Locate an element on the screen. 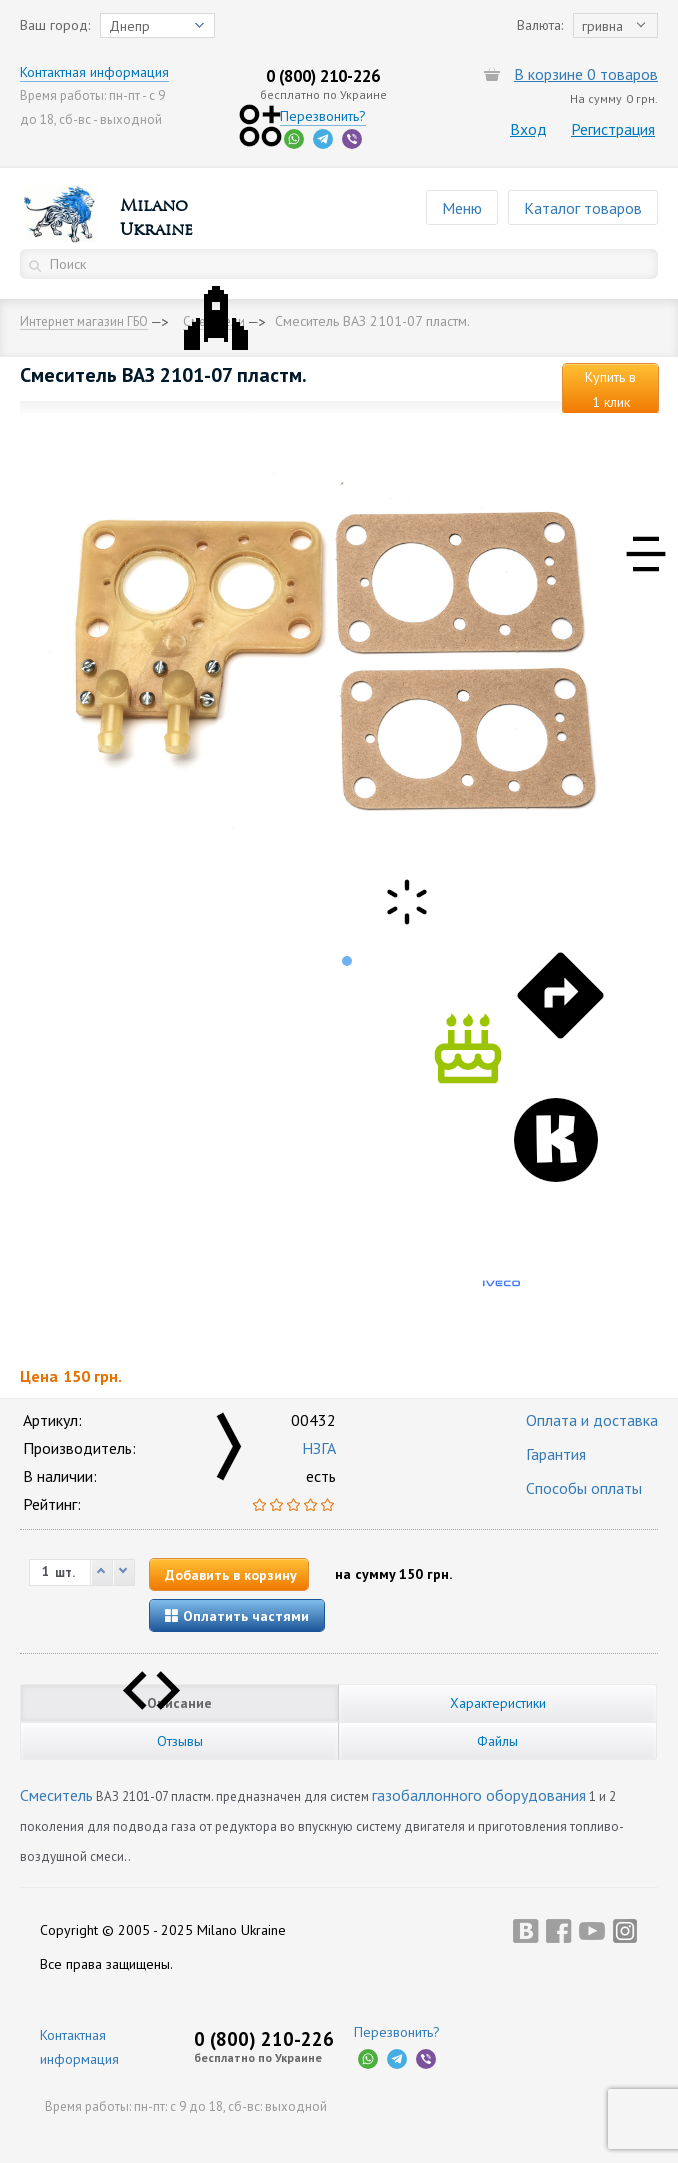 Image resolution: width=678 pixels, height=2163 pixels. konva javascript library logo is located at coordinates (556, 1140).